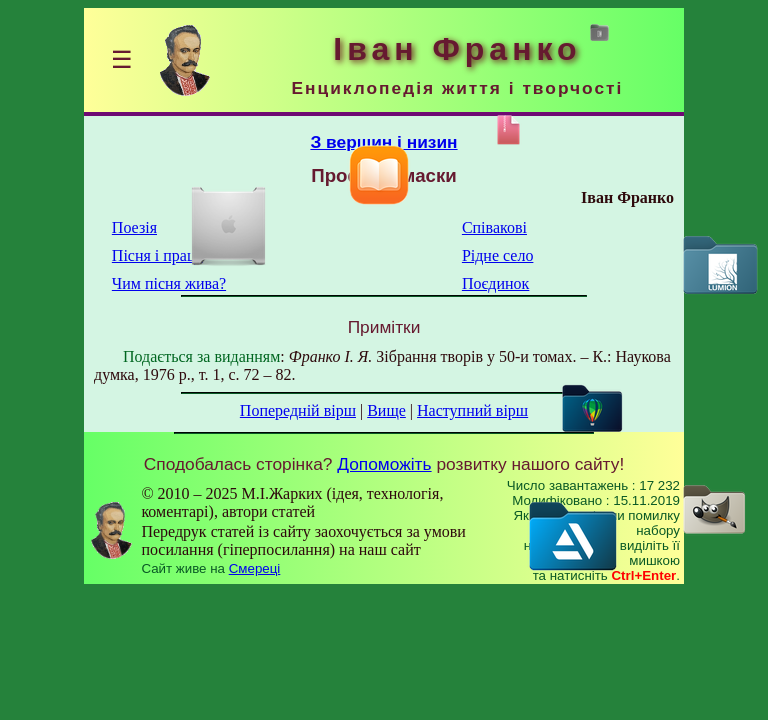 The image size is (768, 720). What do you see at coordinates (379, 175) in the screenshot?
I see `open the Books app` at bounding box center [379, 175].